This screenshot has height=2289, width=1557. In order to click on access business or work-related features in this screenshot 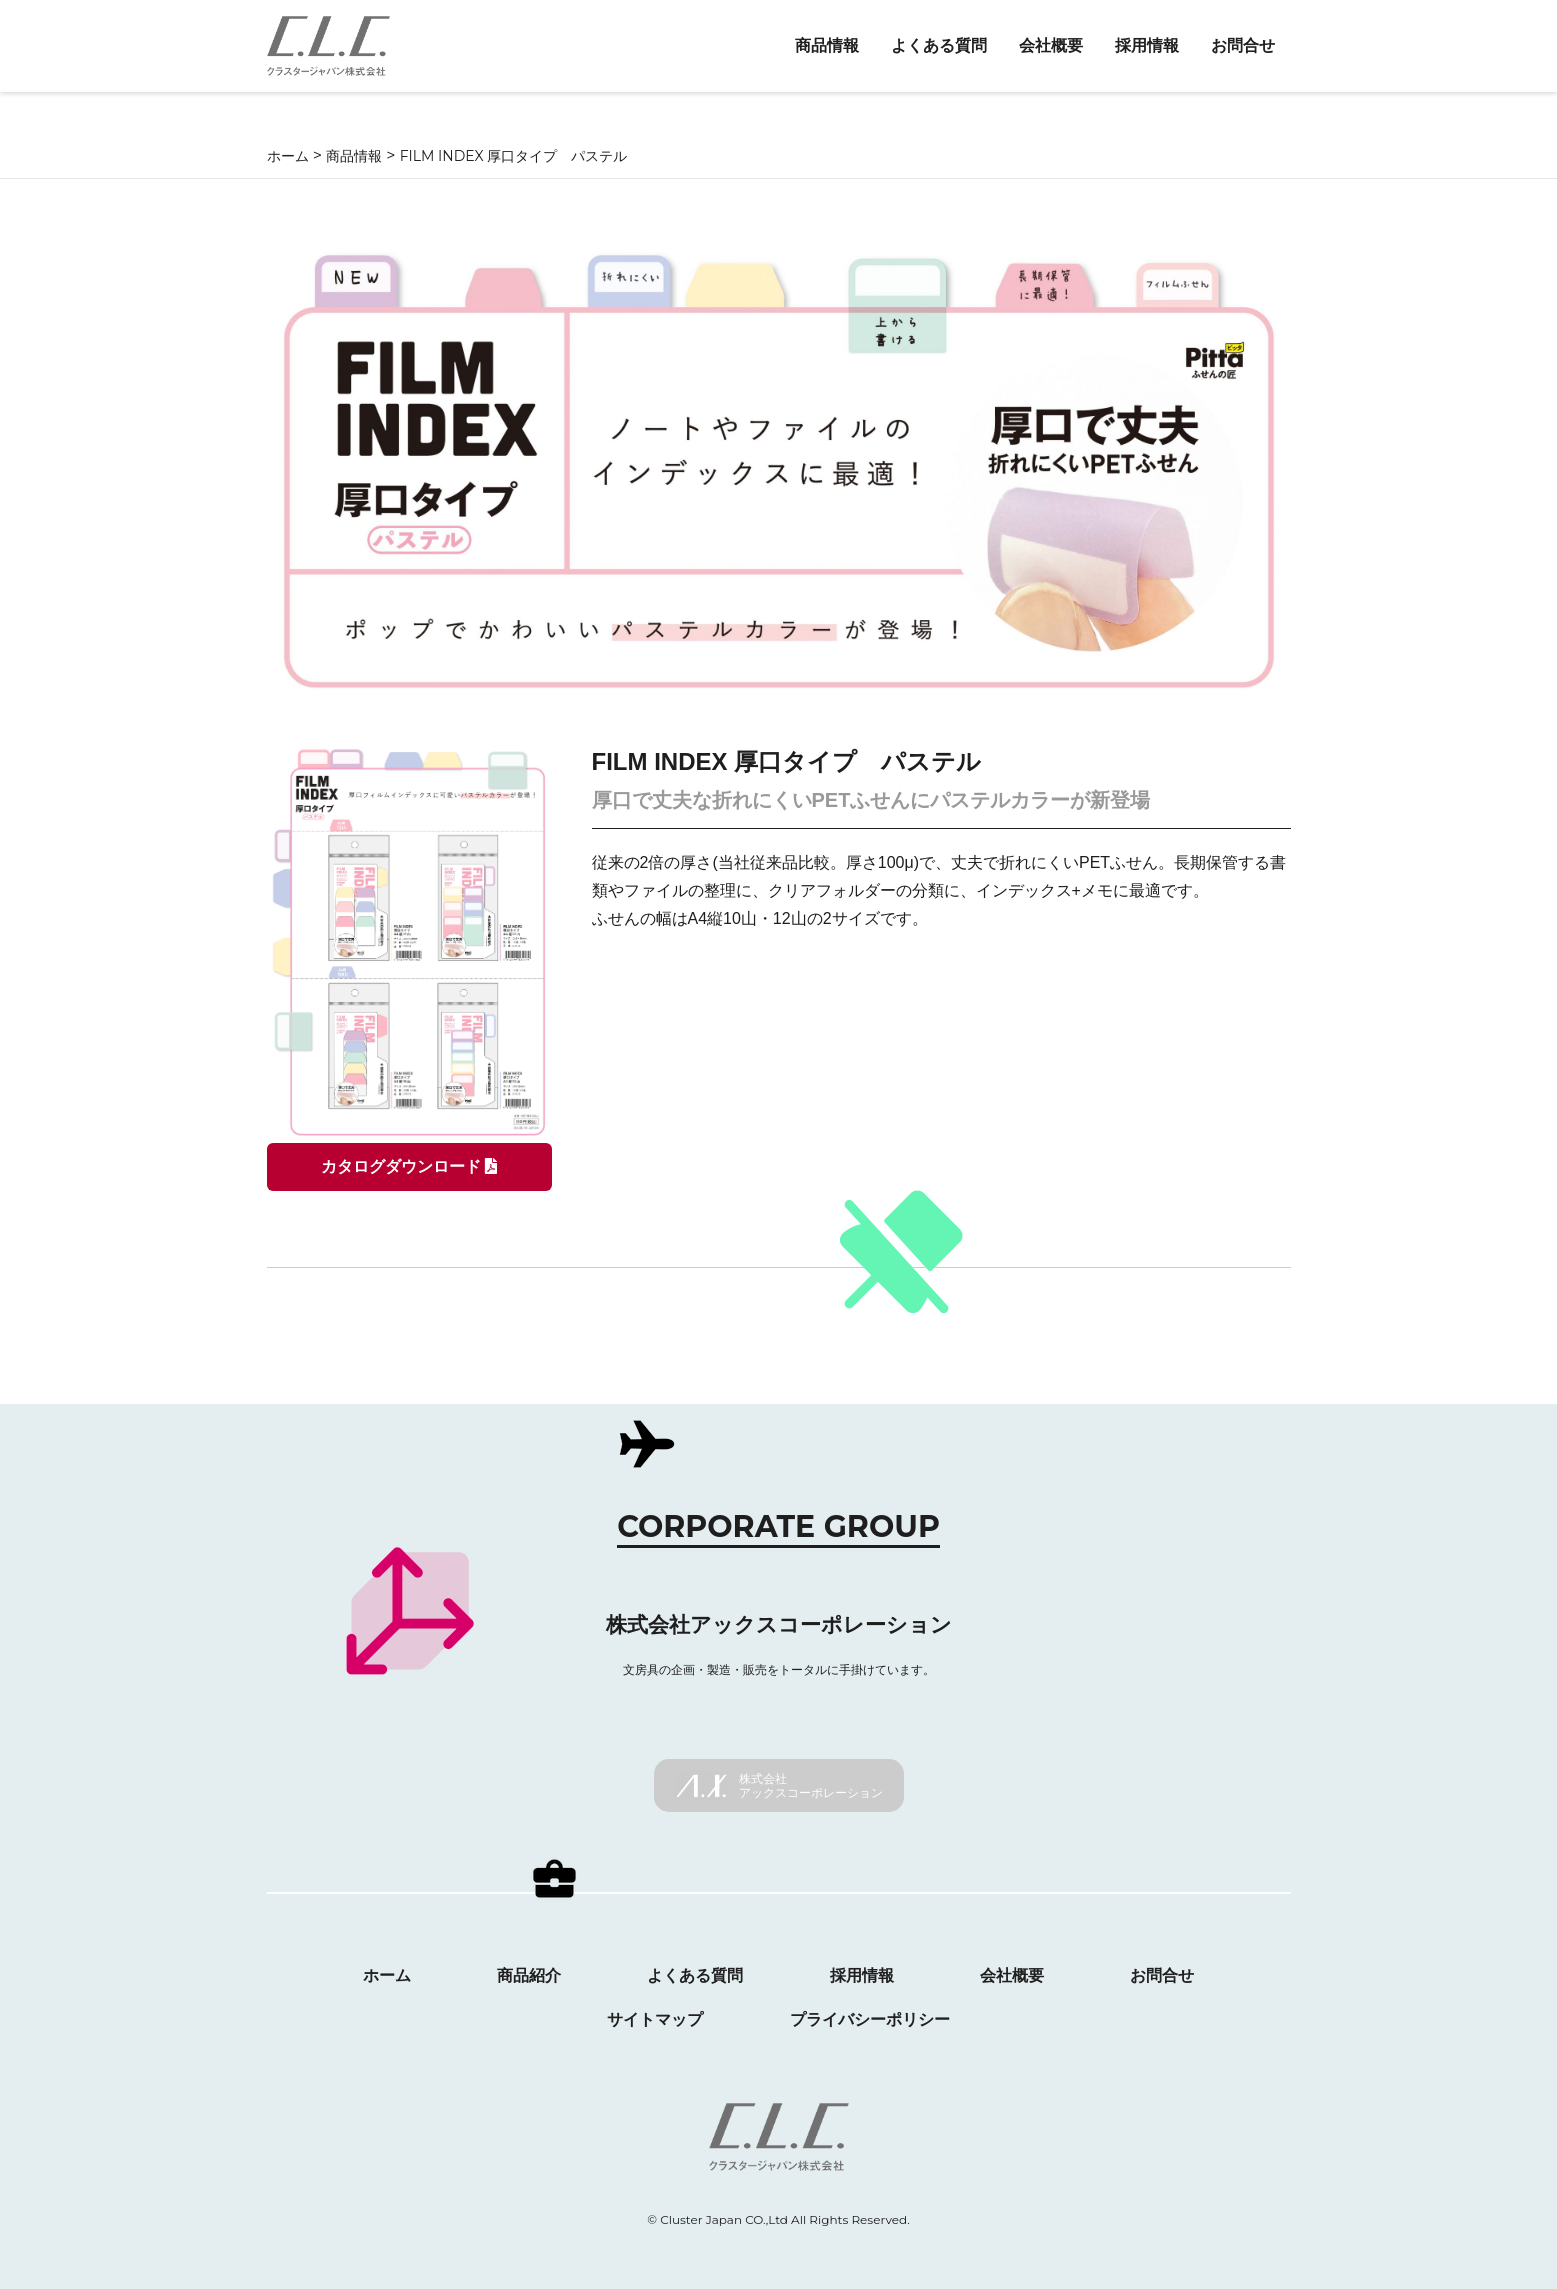, I will do `click(554, 1878)`.